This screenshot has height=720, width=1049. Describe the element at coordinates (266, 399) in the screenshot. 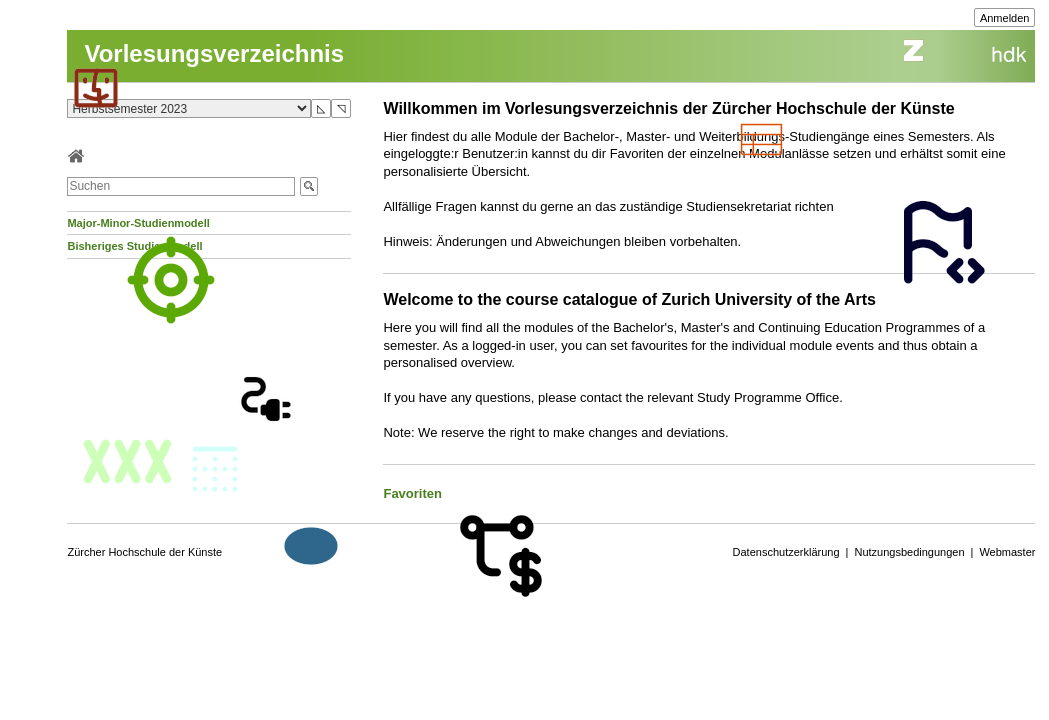

I see `access electrical or charging services nearby` at that location.